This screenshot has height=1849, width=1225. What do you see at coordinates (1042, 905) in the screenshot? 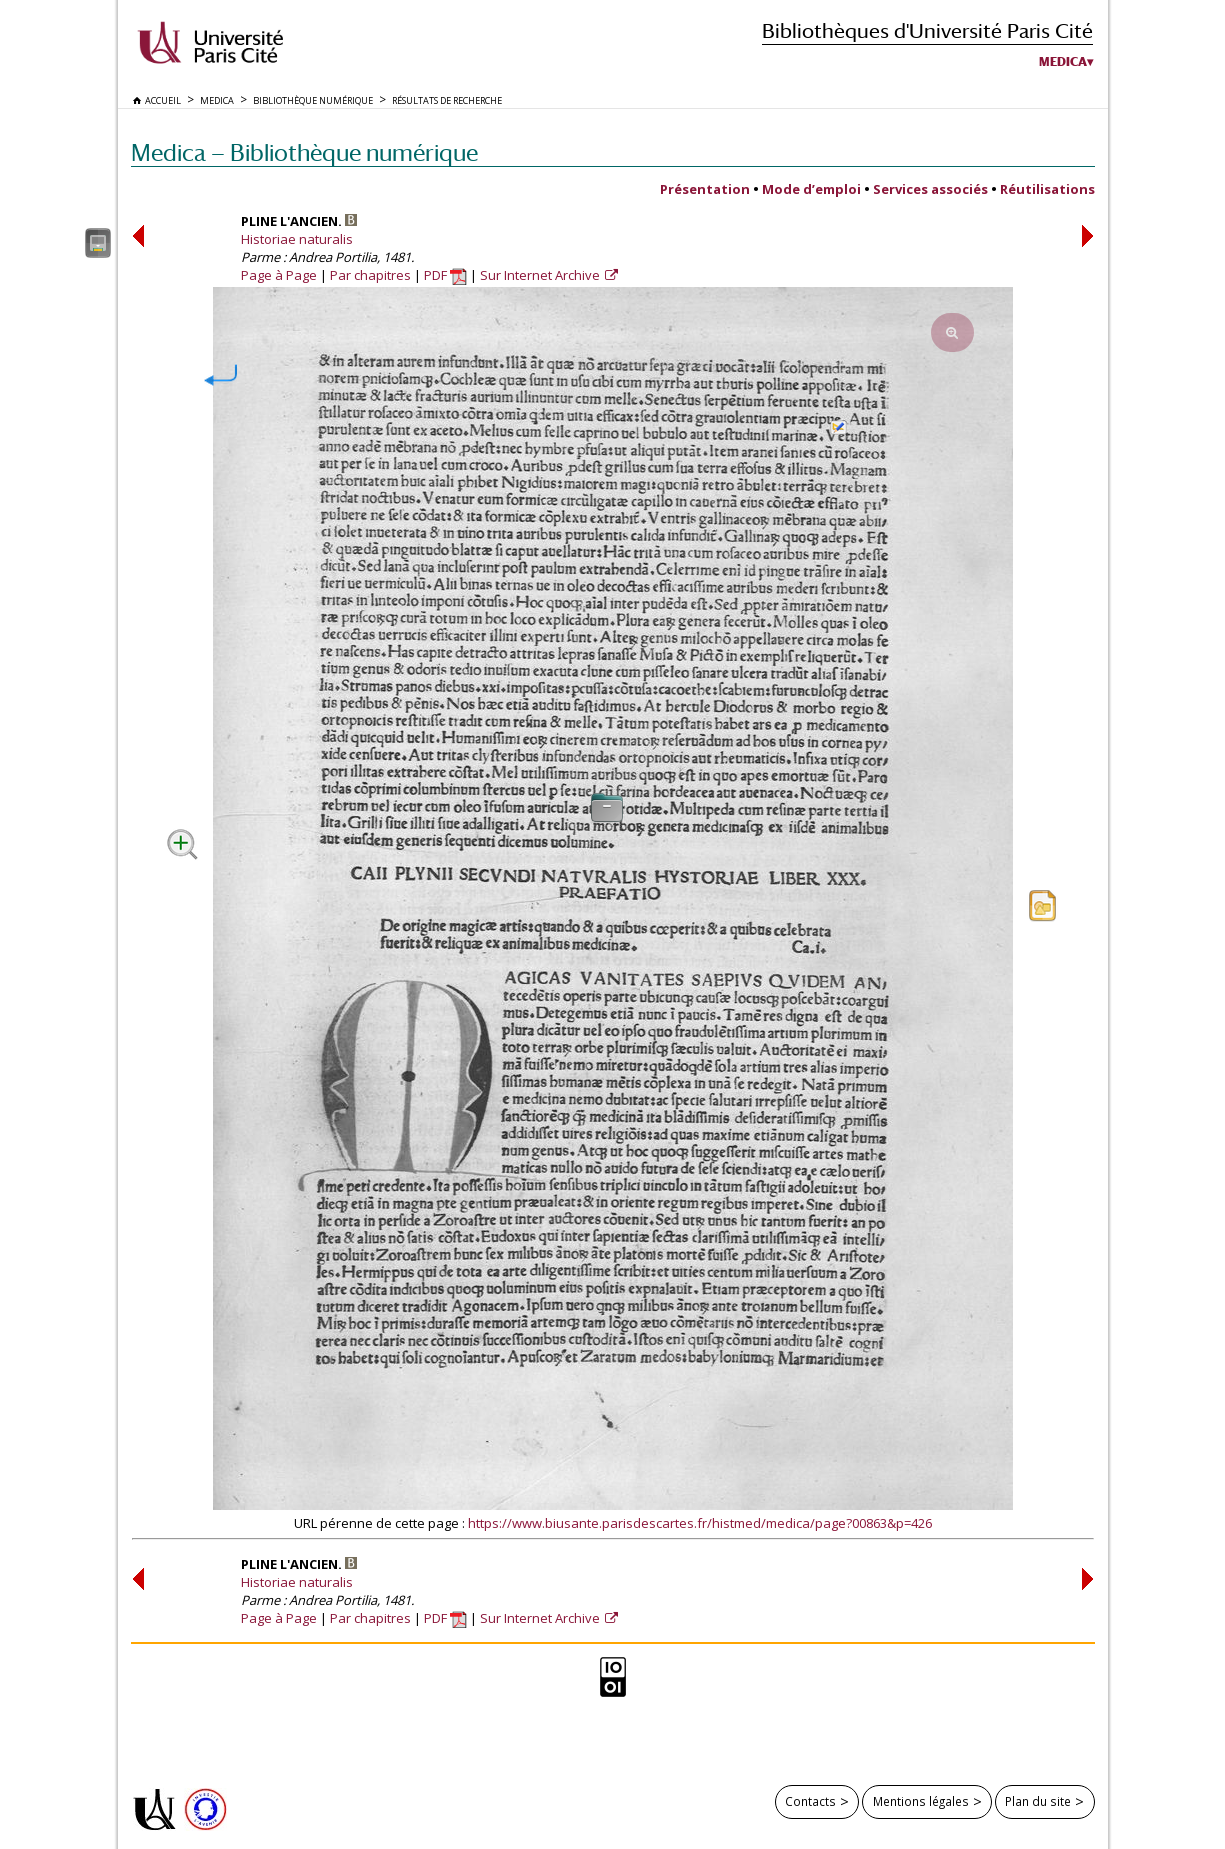
I see `open a libreoffice draw document` at bounding box center [1042, 905].